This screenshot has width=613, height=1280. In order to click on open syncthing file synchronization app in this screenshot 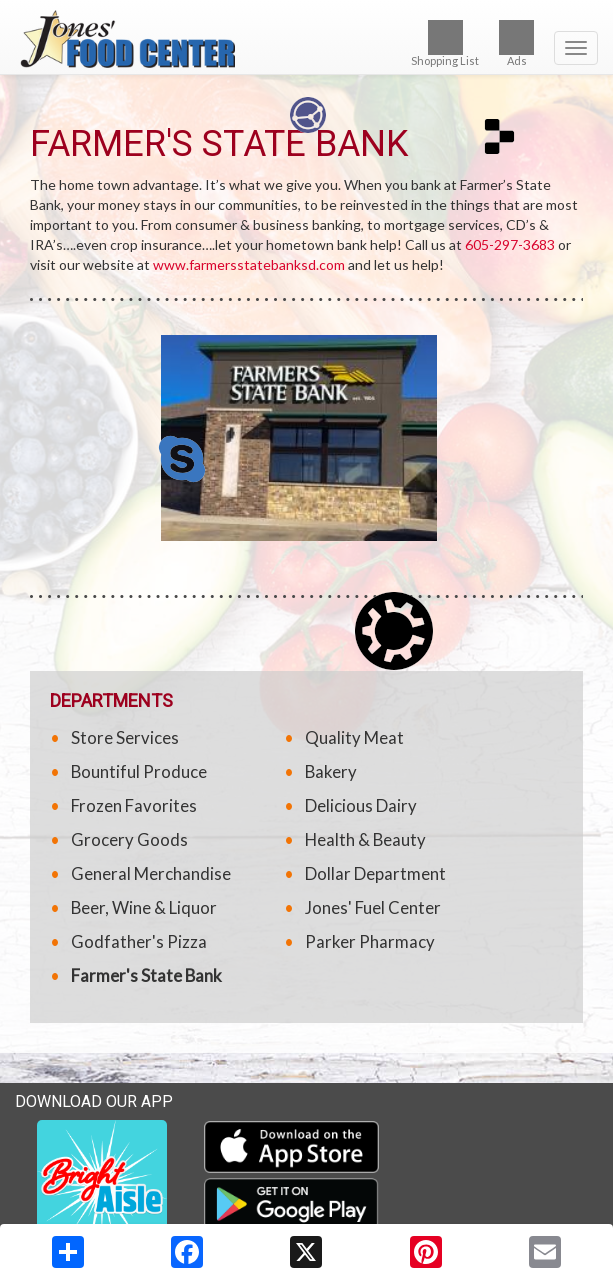, I will do `click(308, 115)`.